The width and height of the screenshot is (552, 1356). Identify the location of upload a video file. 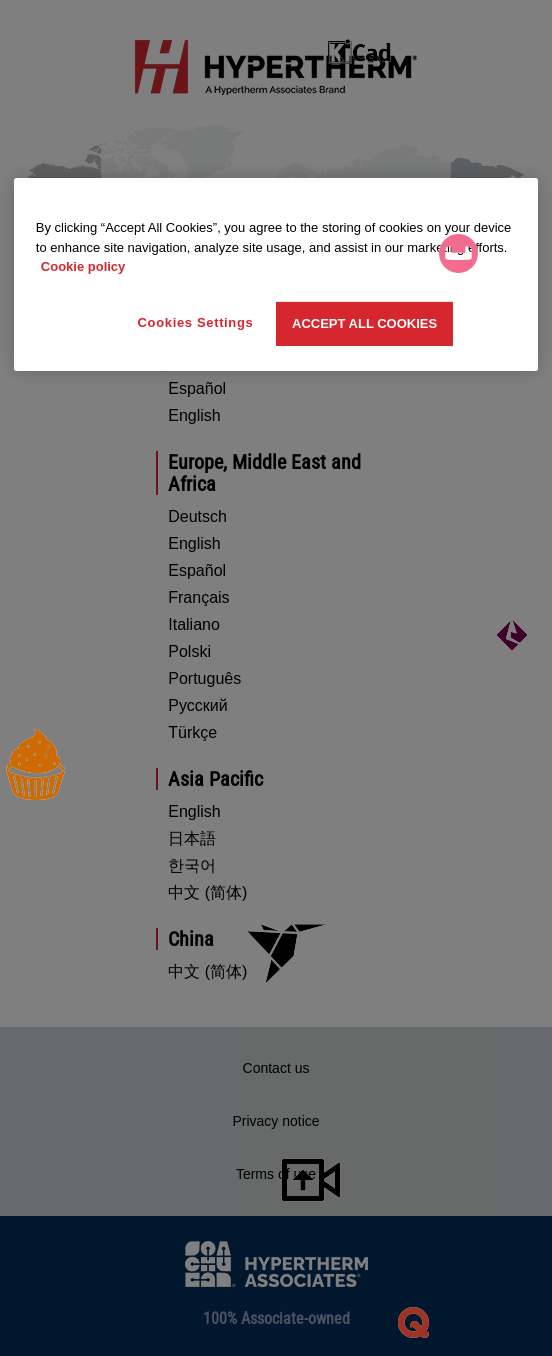
(311, 1180).